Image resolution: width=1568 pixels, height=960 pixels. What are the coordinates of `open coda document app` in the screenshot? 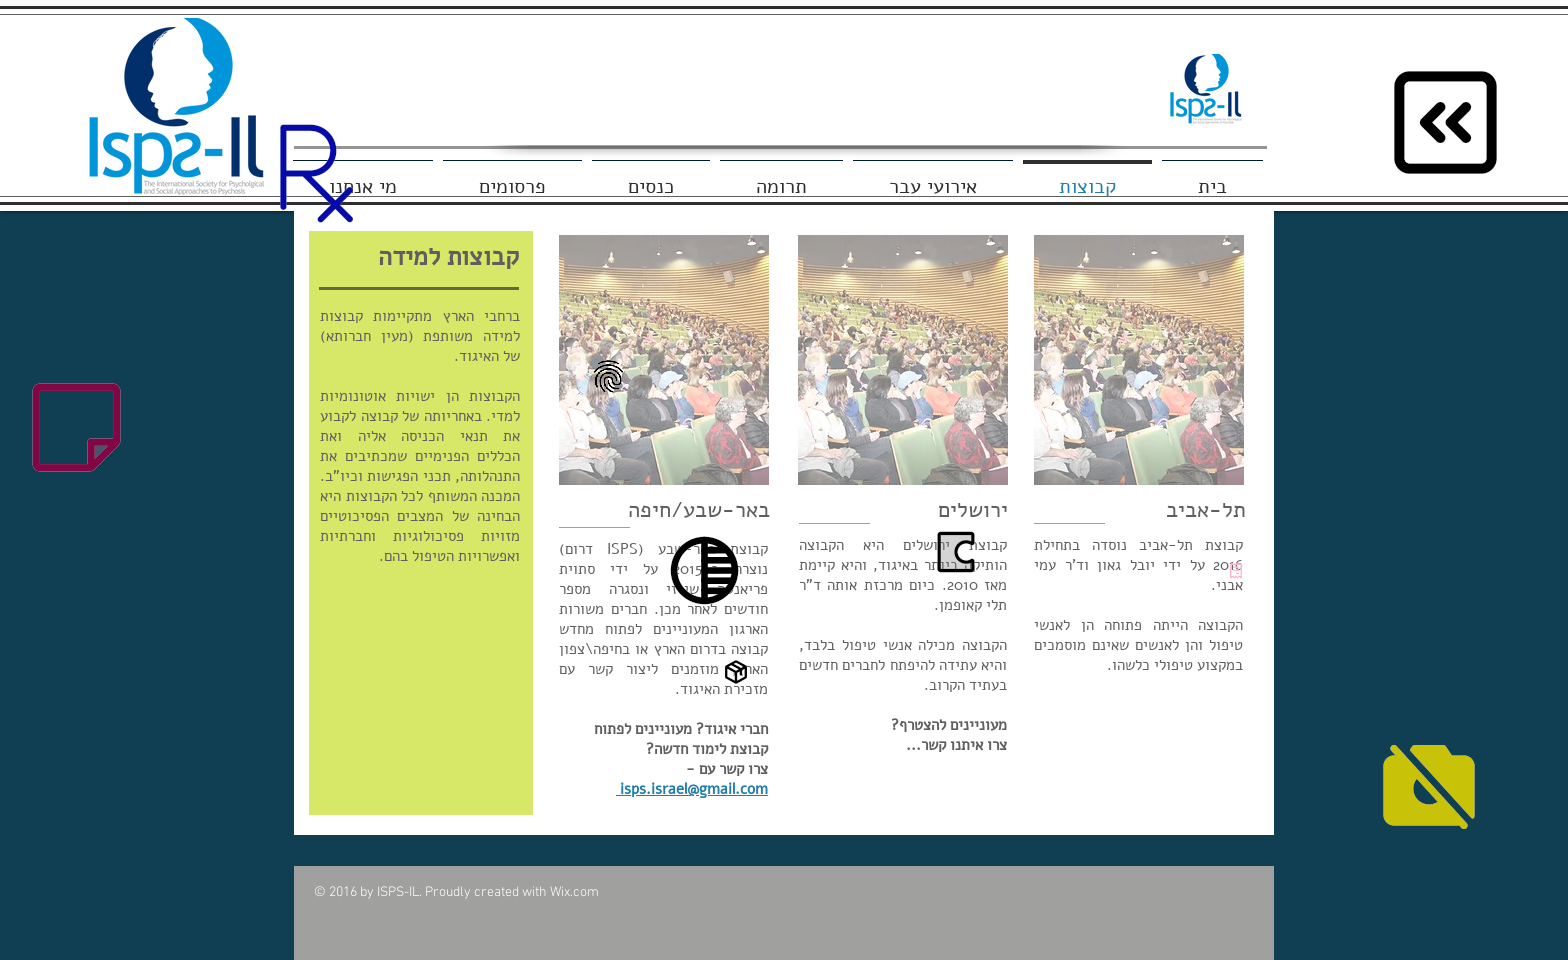 It's located at (956, 552).